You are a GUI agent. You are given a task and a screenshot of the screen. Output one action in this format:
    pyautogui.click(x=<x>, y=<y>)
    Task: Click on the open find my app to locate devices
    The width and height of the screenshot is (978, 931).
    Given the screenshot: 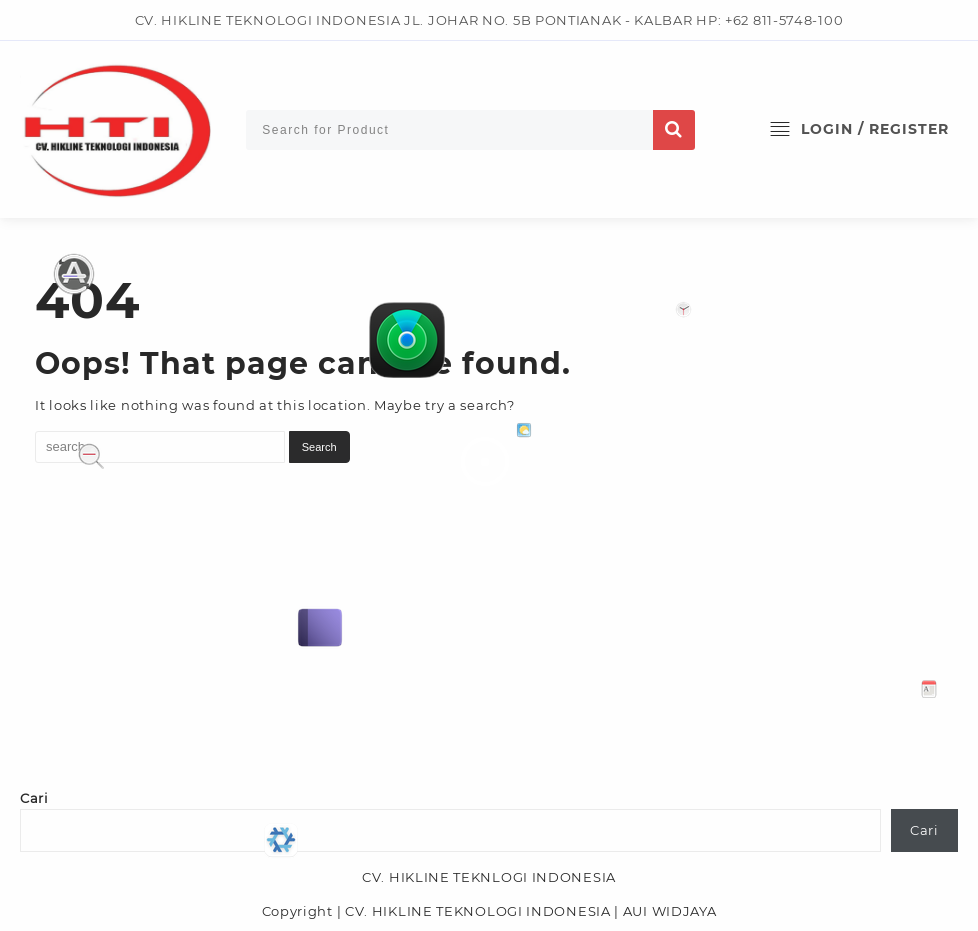 What is the action you would take?
    pyautogui.click(x=407, y=340)
    